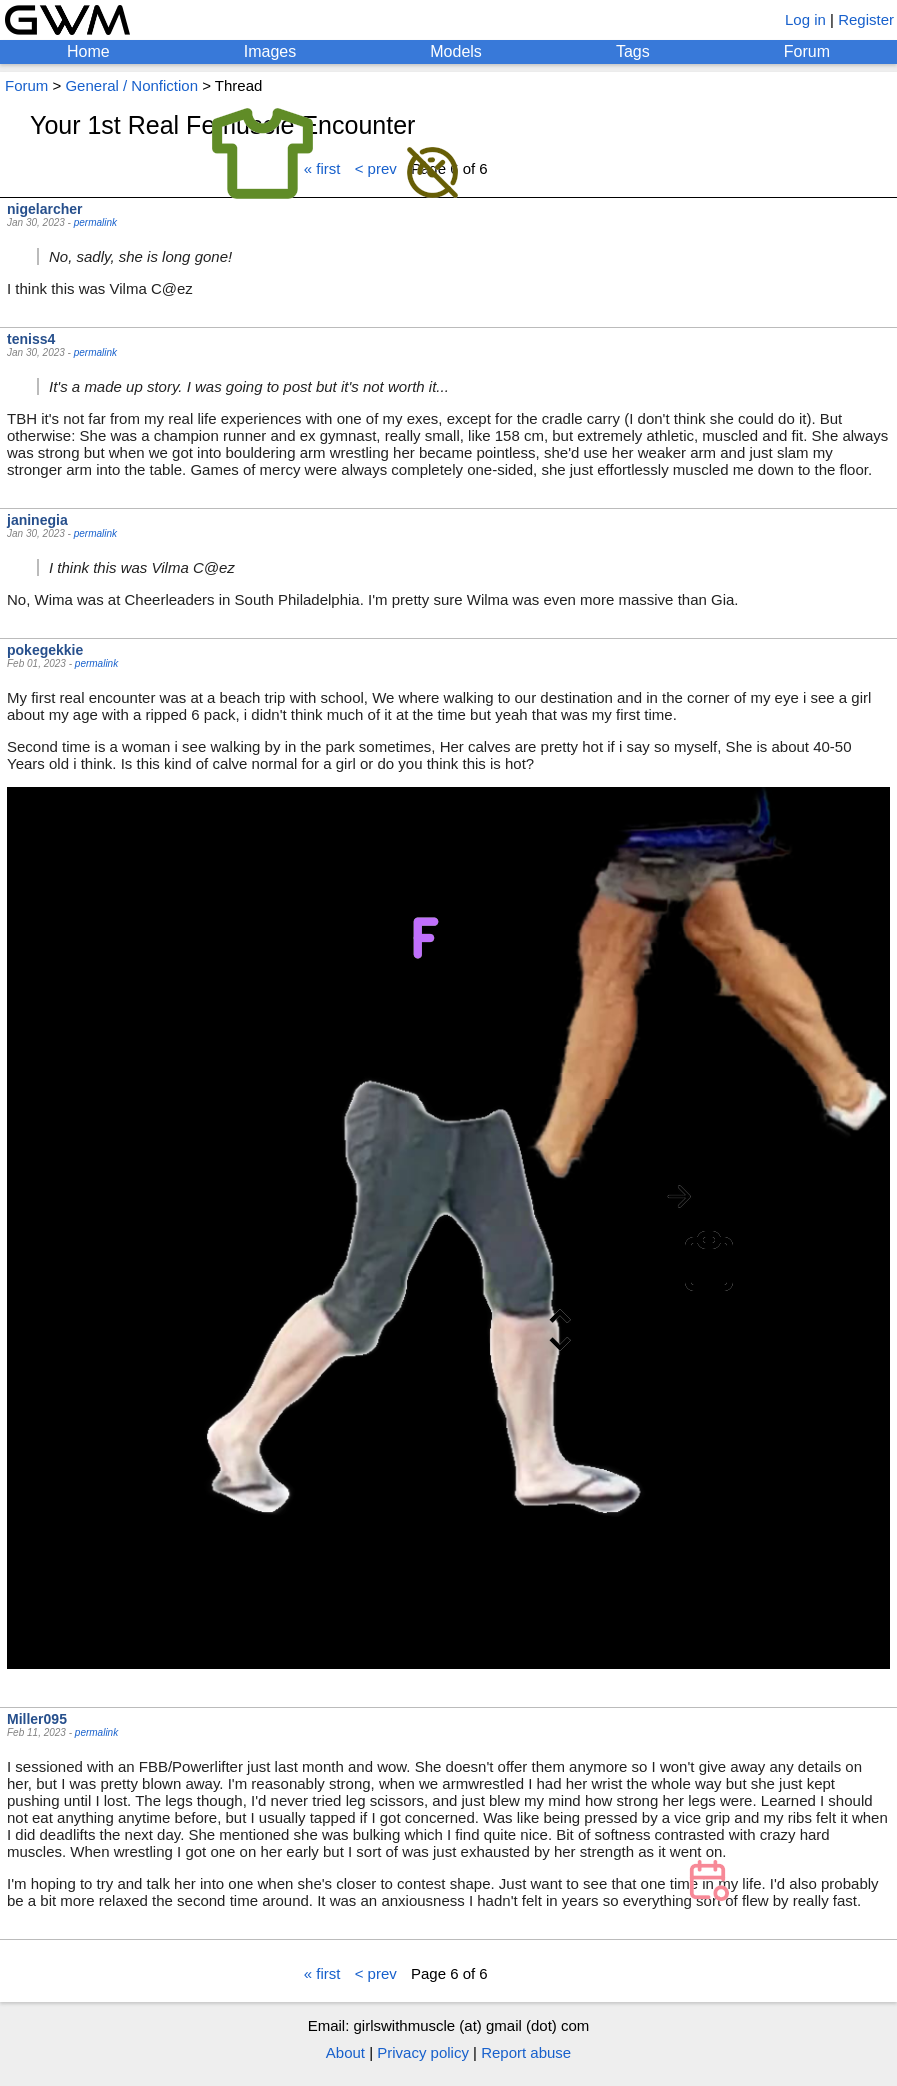 The image size is (897, 2086). I want to click on navigate to the next page or step, so click(679, 1196).